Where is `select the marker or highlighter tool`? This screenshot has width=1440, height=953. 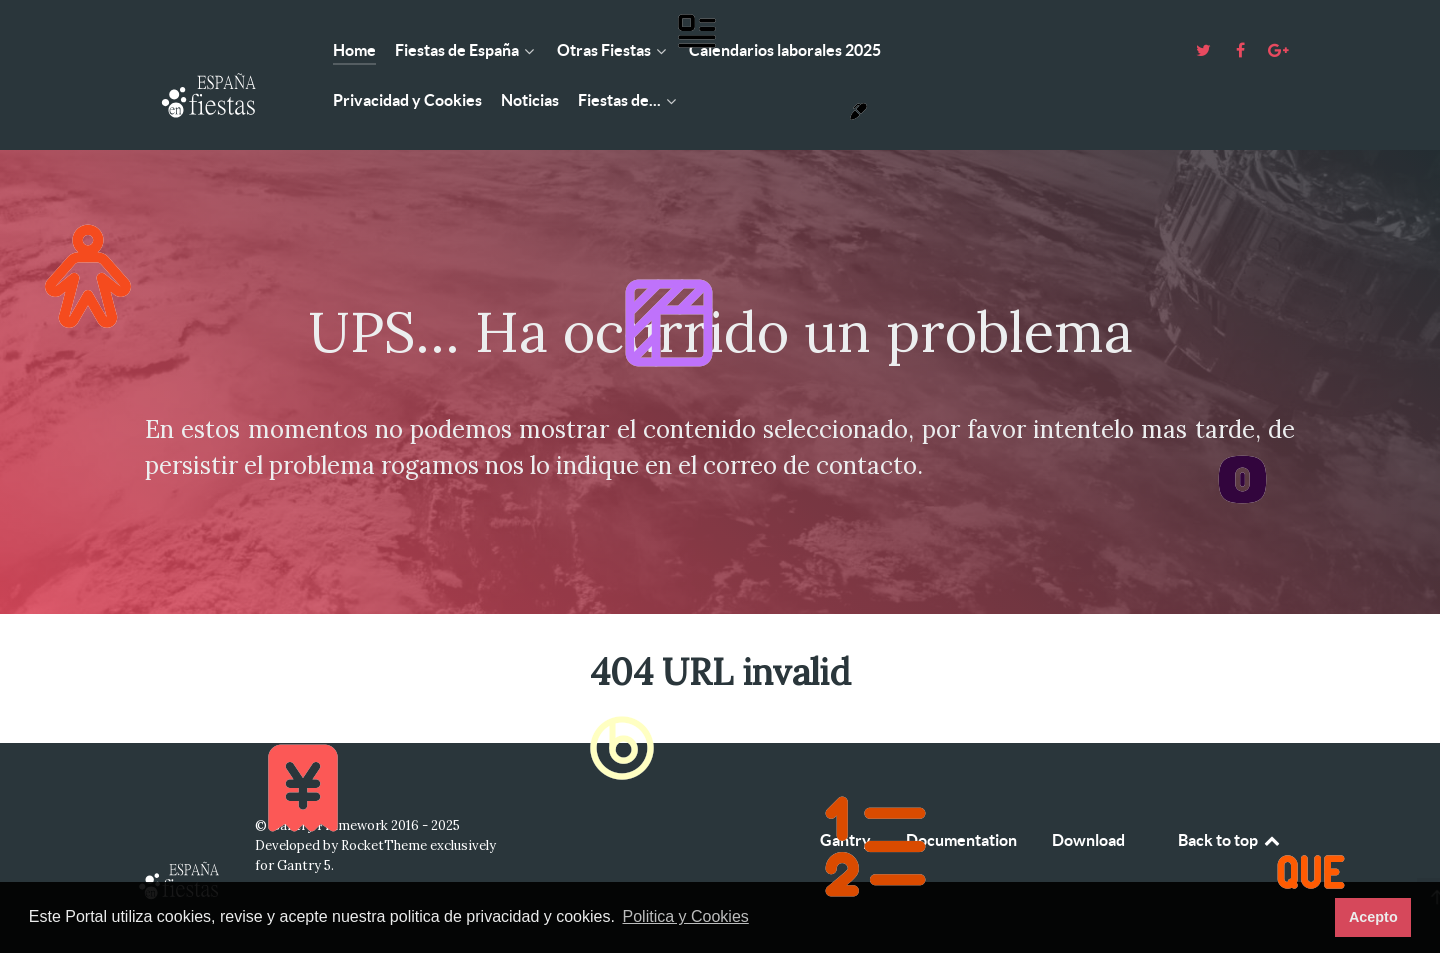 select the marker or highlighter tool is located at coordinates (858, 111).